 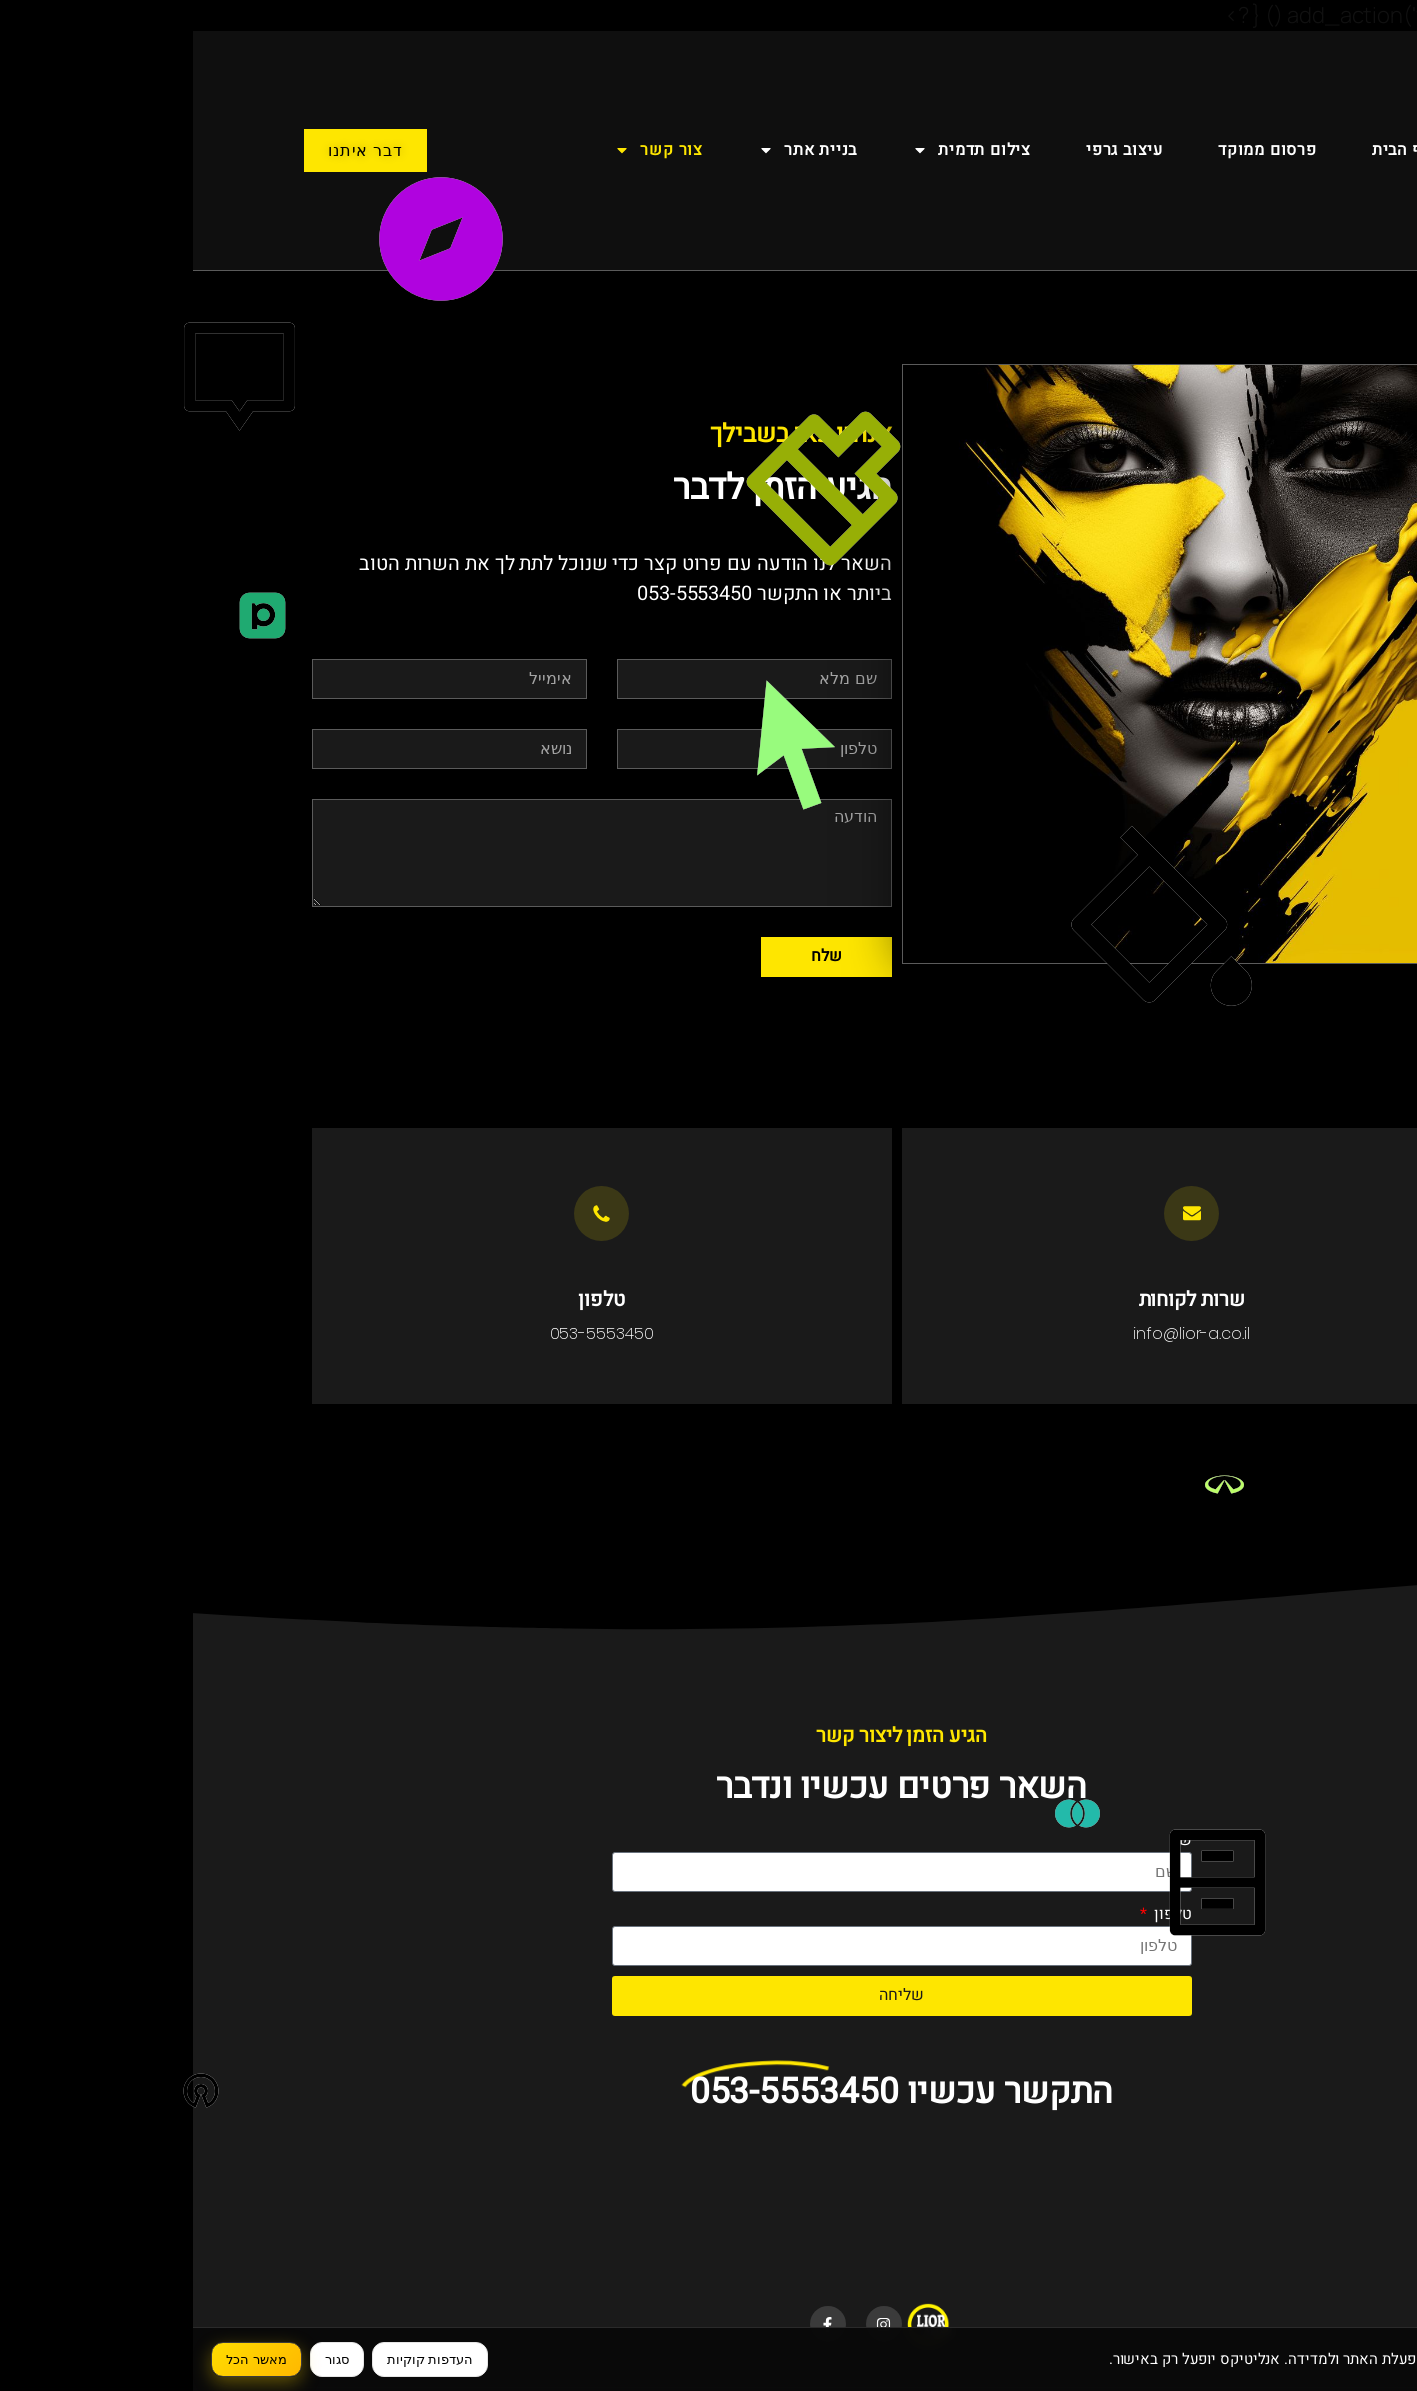 I want to click on indicates open-source software or project, so click(x=201, y=2091).